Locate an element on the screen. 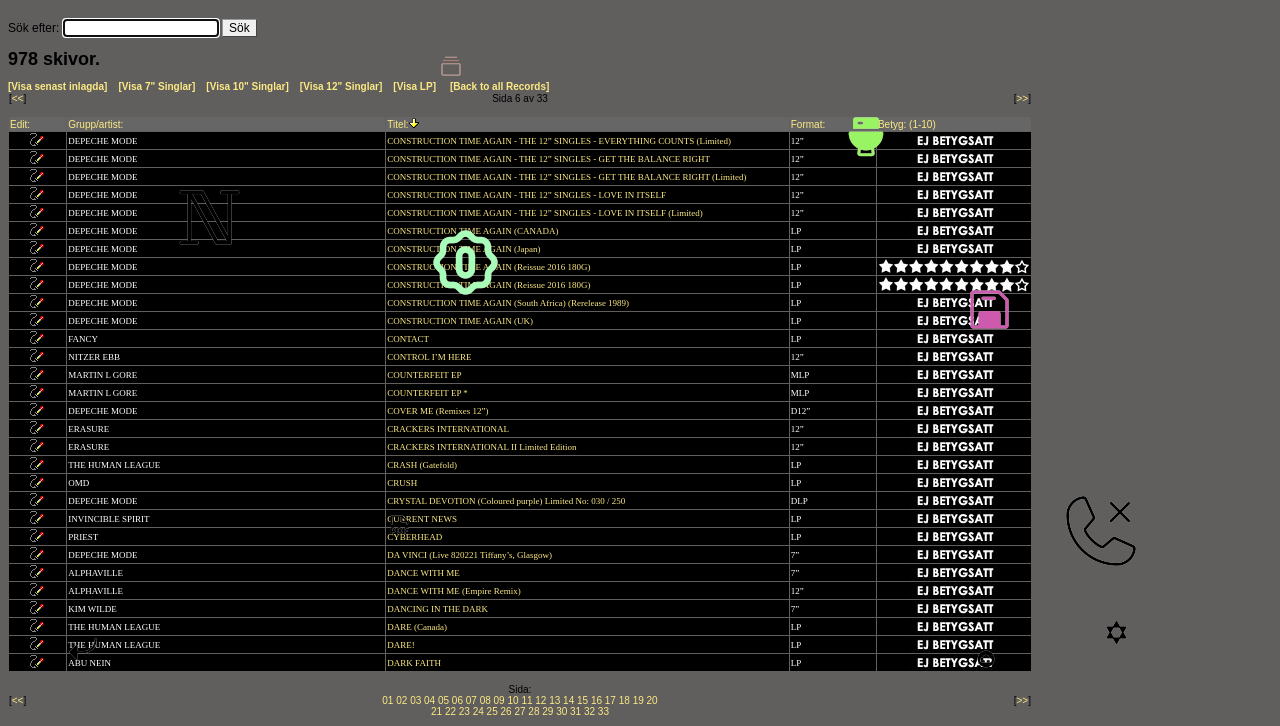 The image size is (1280, 726). open notion app is located at coordinates (209, 217).